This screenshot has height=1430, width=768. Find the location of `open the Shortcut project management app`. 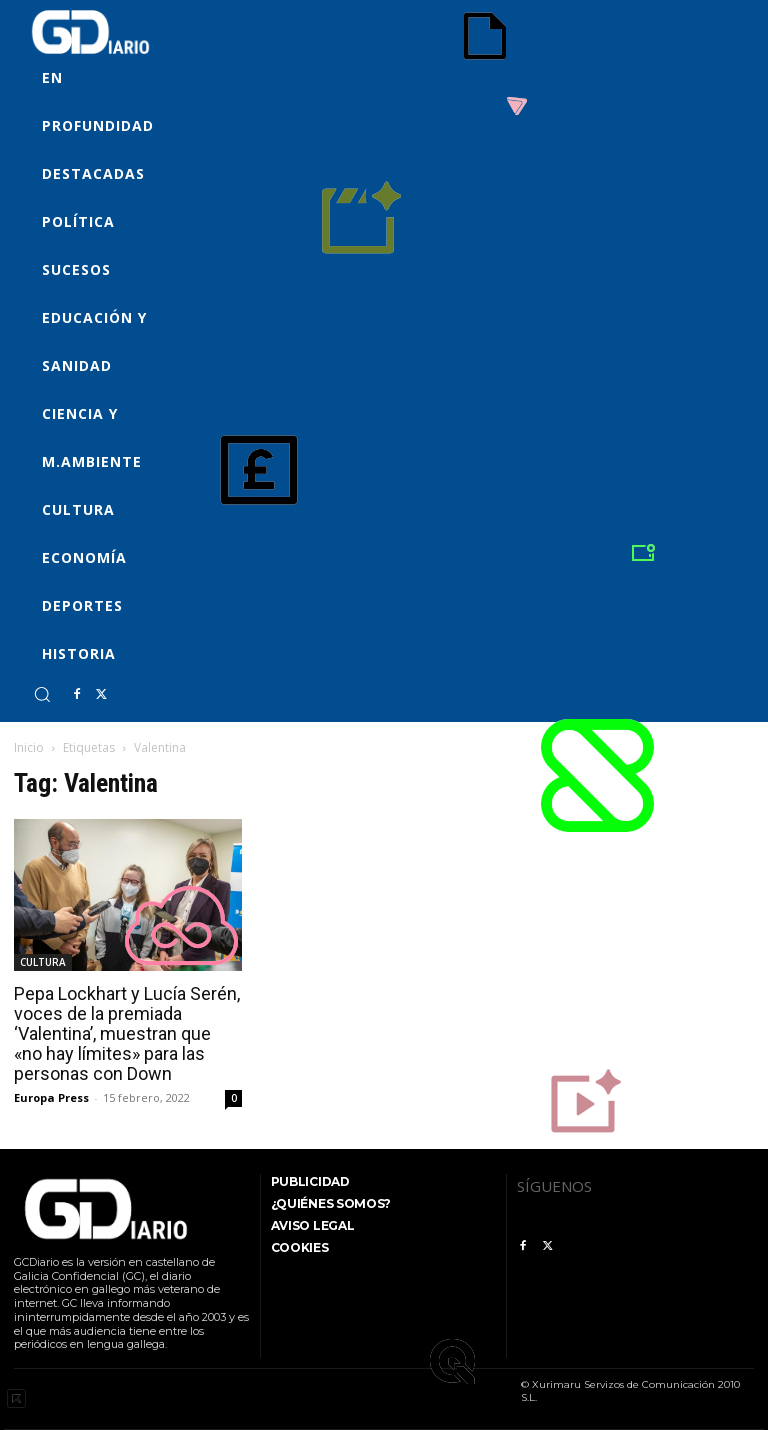

open the Shortcut project management app is located at coordinates (597, 775).